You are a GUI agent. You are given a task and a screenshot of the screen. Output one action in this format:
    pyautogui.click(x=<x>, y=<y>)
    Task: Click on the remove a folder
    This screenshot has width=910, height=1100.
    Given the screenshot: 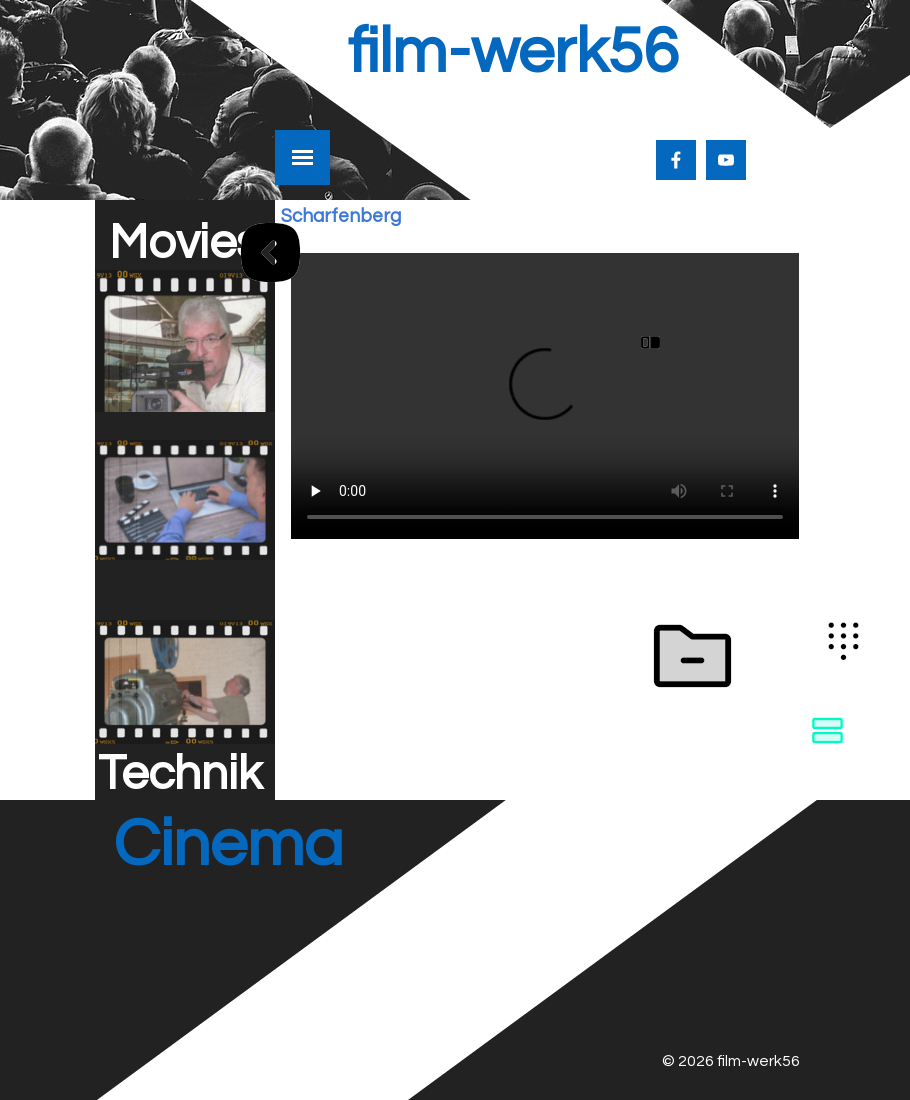 What is the action you would take?
    pyautogui.click(x=692, y=654)
    